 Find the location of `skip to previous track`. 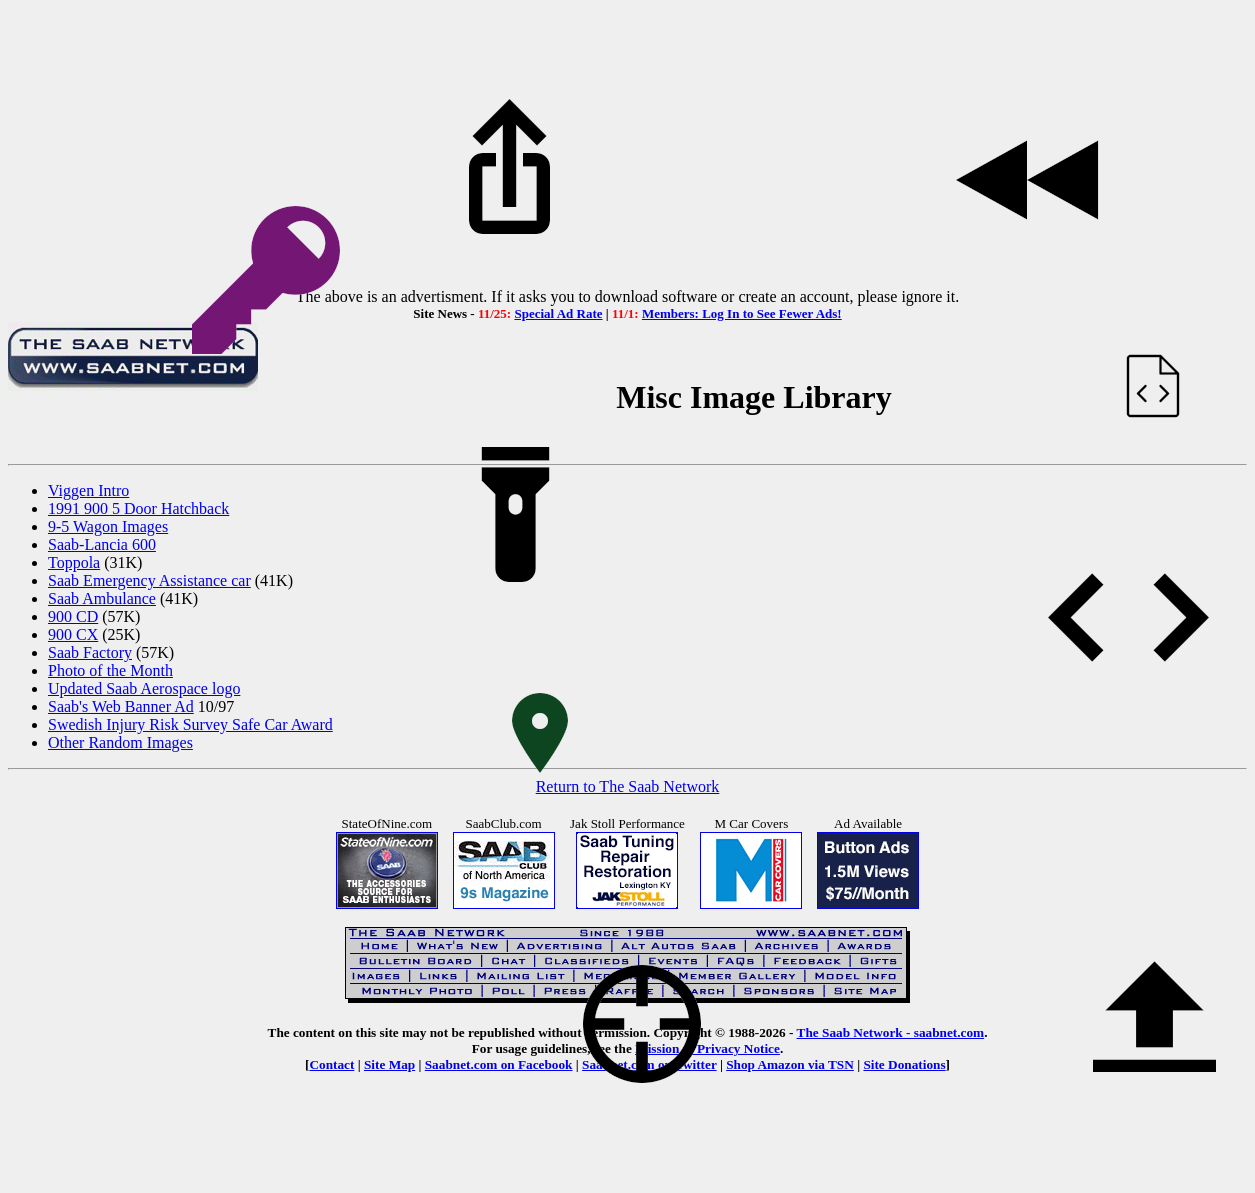

skip to previous track is located at coordinates (1027, 180).